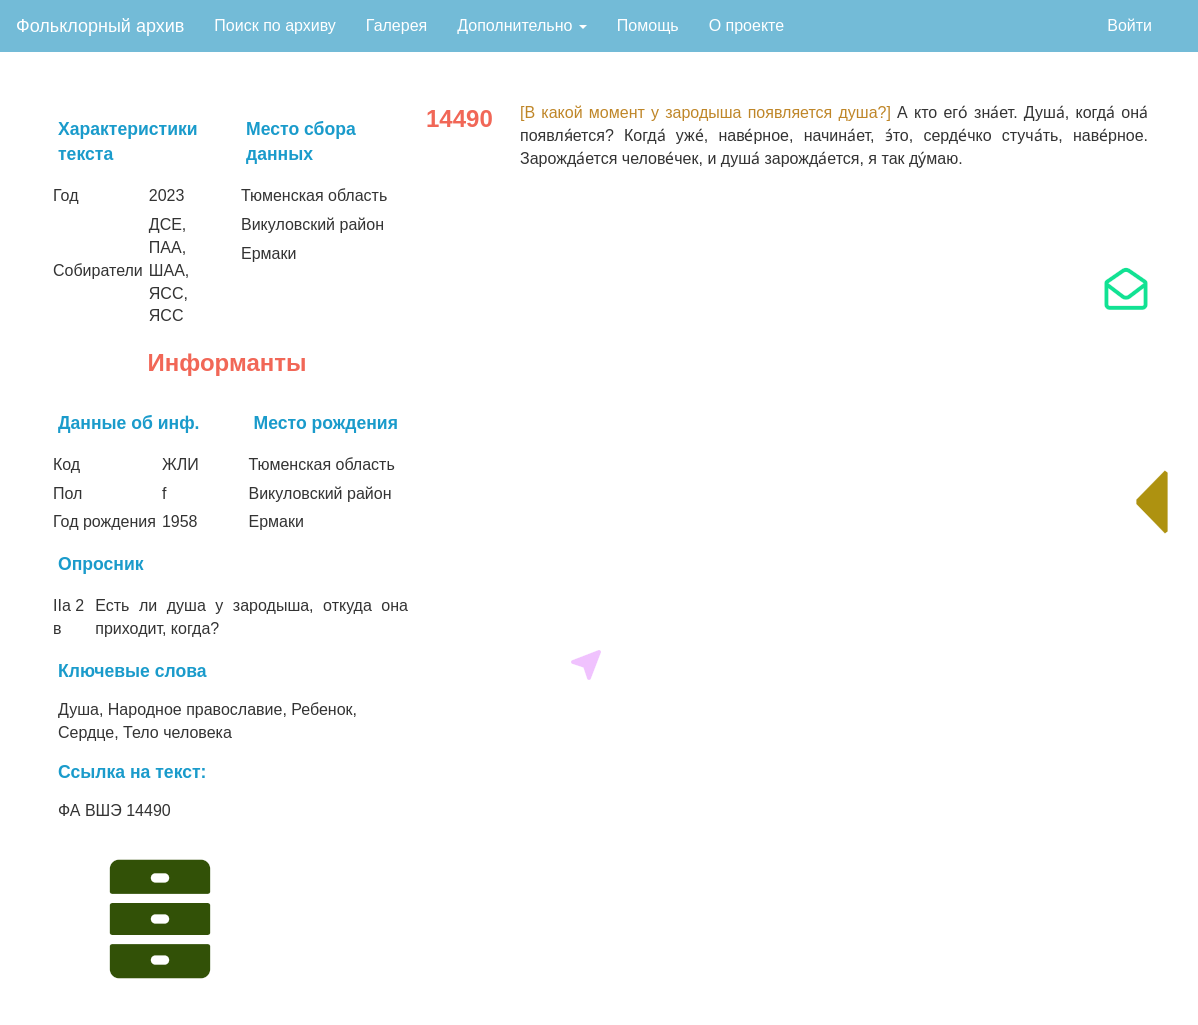 The width and height of the screenshot is (1198, 1025). What do you see at coordinates (1126, 291) in the screenshot?
I see `view an opened or read email` at bounding box center [1126, 291].